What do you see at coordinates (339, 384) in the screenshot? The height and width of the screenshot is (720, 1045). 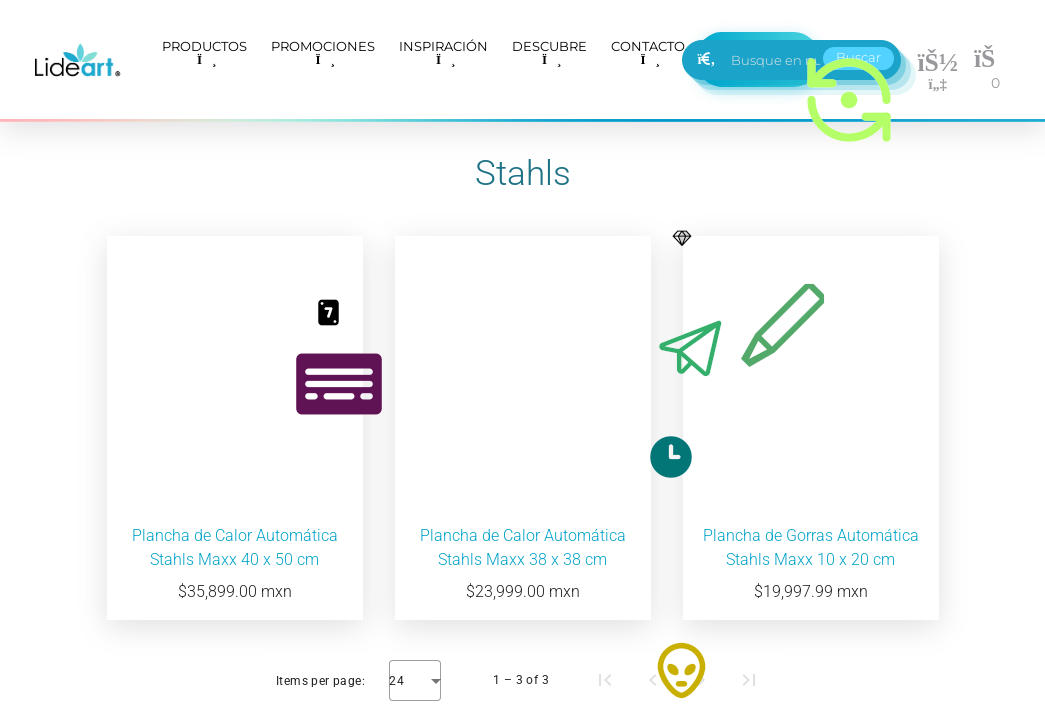 I see `open the on-screen keyboard` at bounding box center [339, 384].